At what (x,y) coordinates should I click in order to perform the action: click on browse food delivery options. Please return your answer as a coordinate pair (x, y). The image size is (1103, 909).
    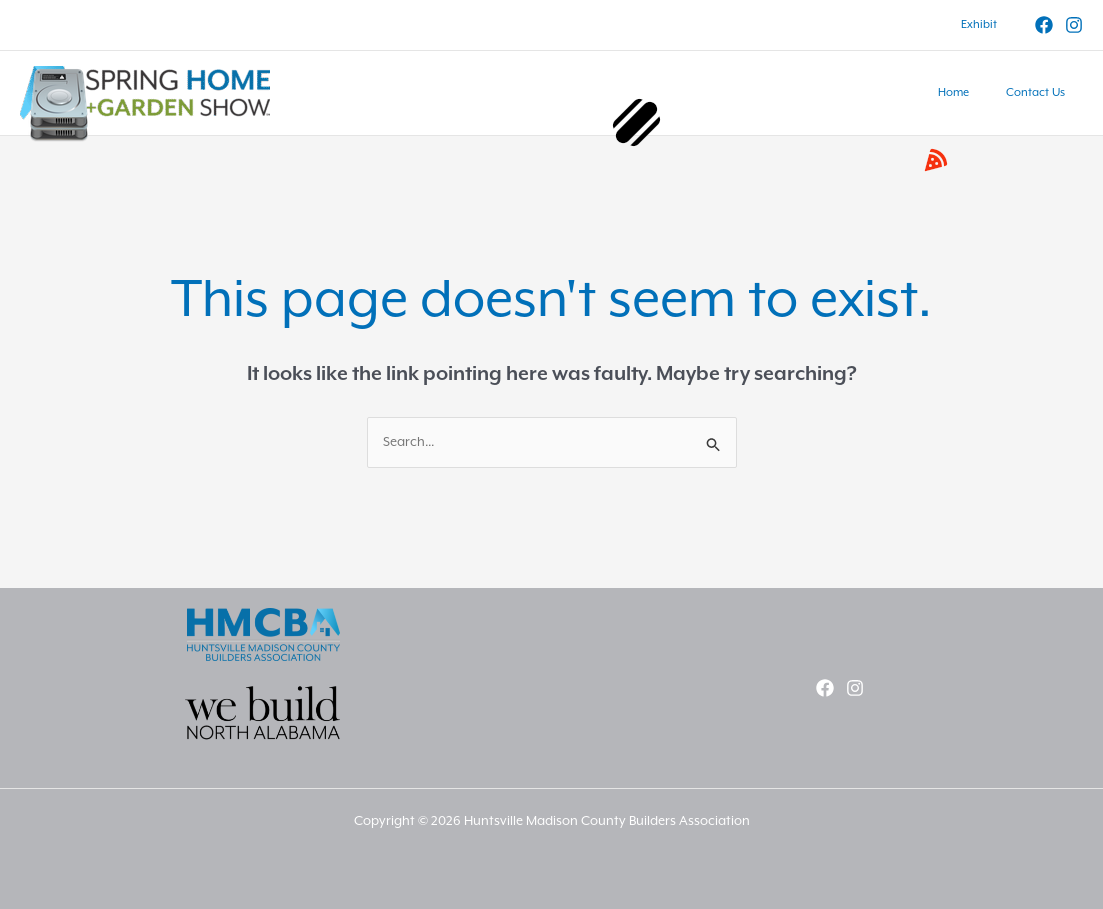
    Looking at the image, I should click on (936, 160).